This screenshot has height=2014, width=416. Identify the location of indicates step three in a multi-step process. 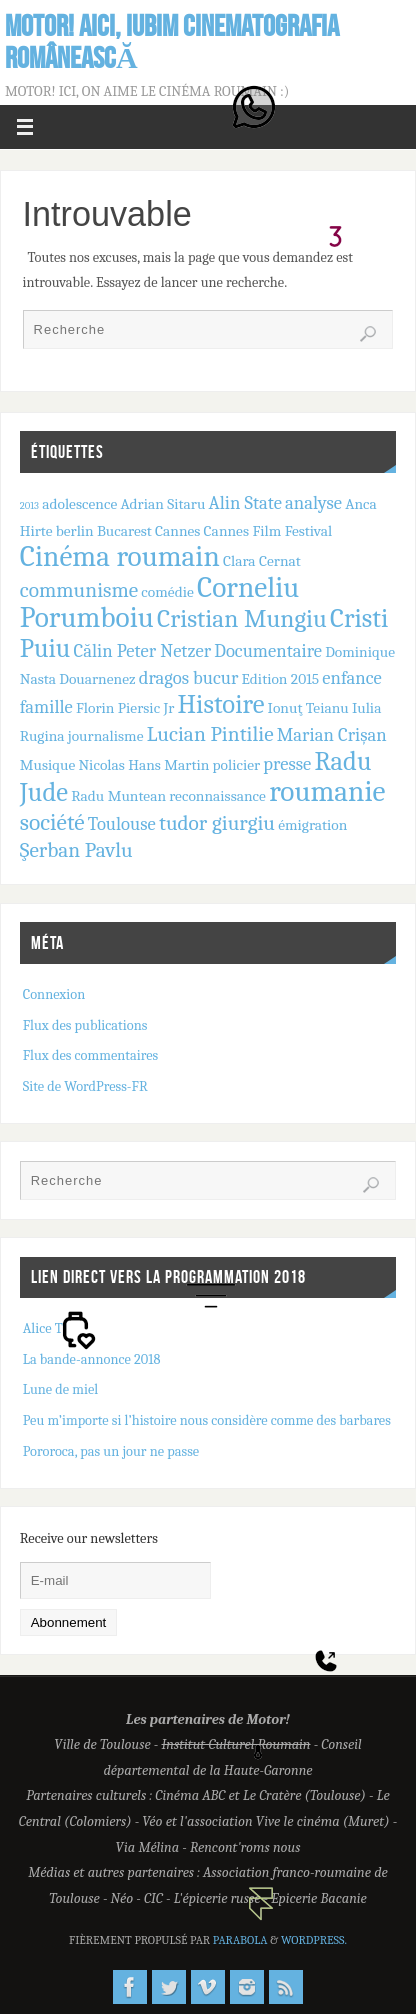
(335, 236).